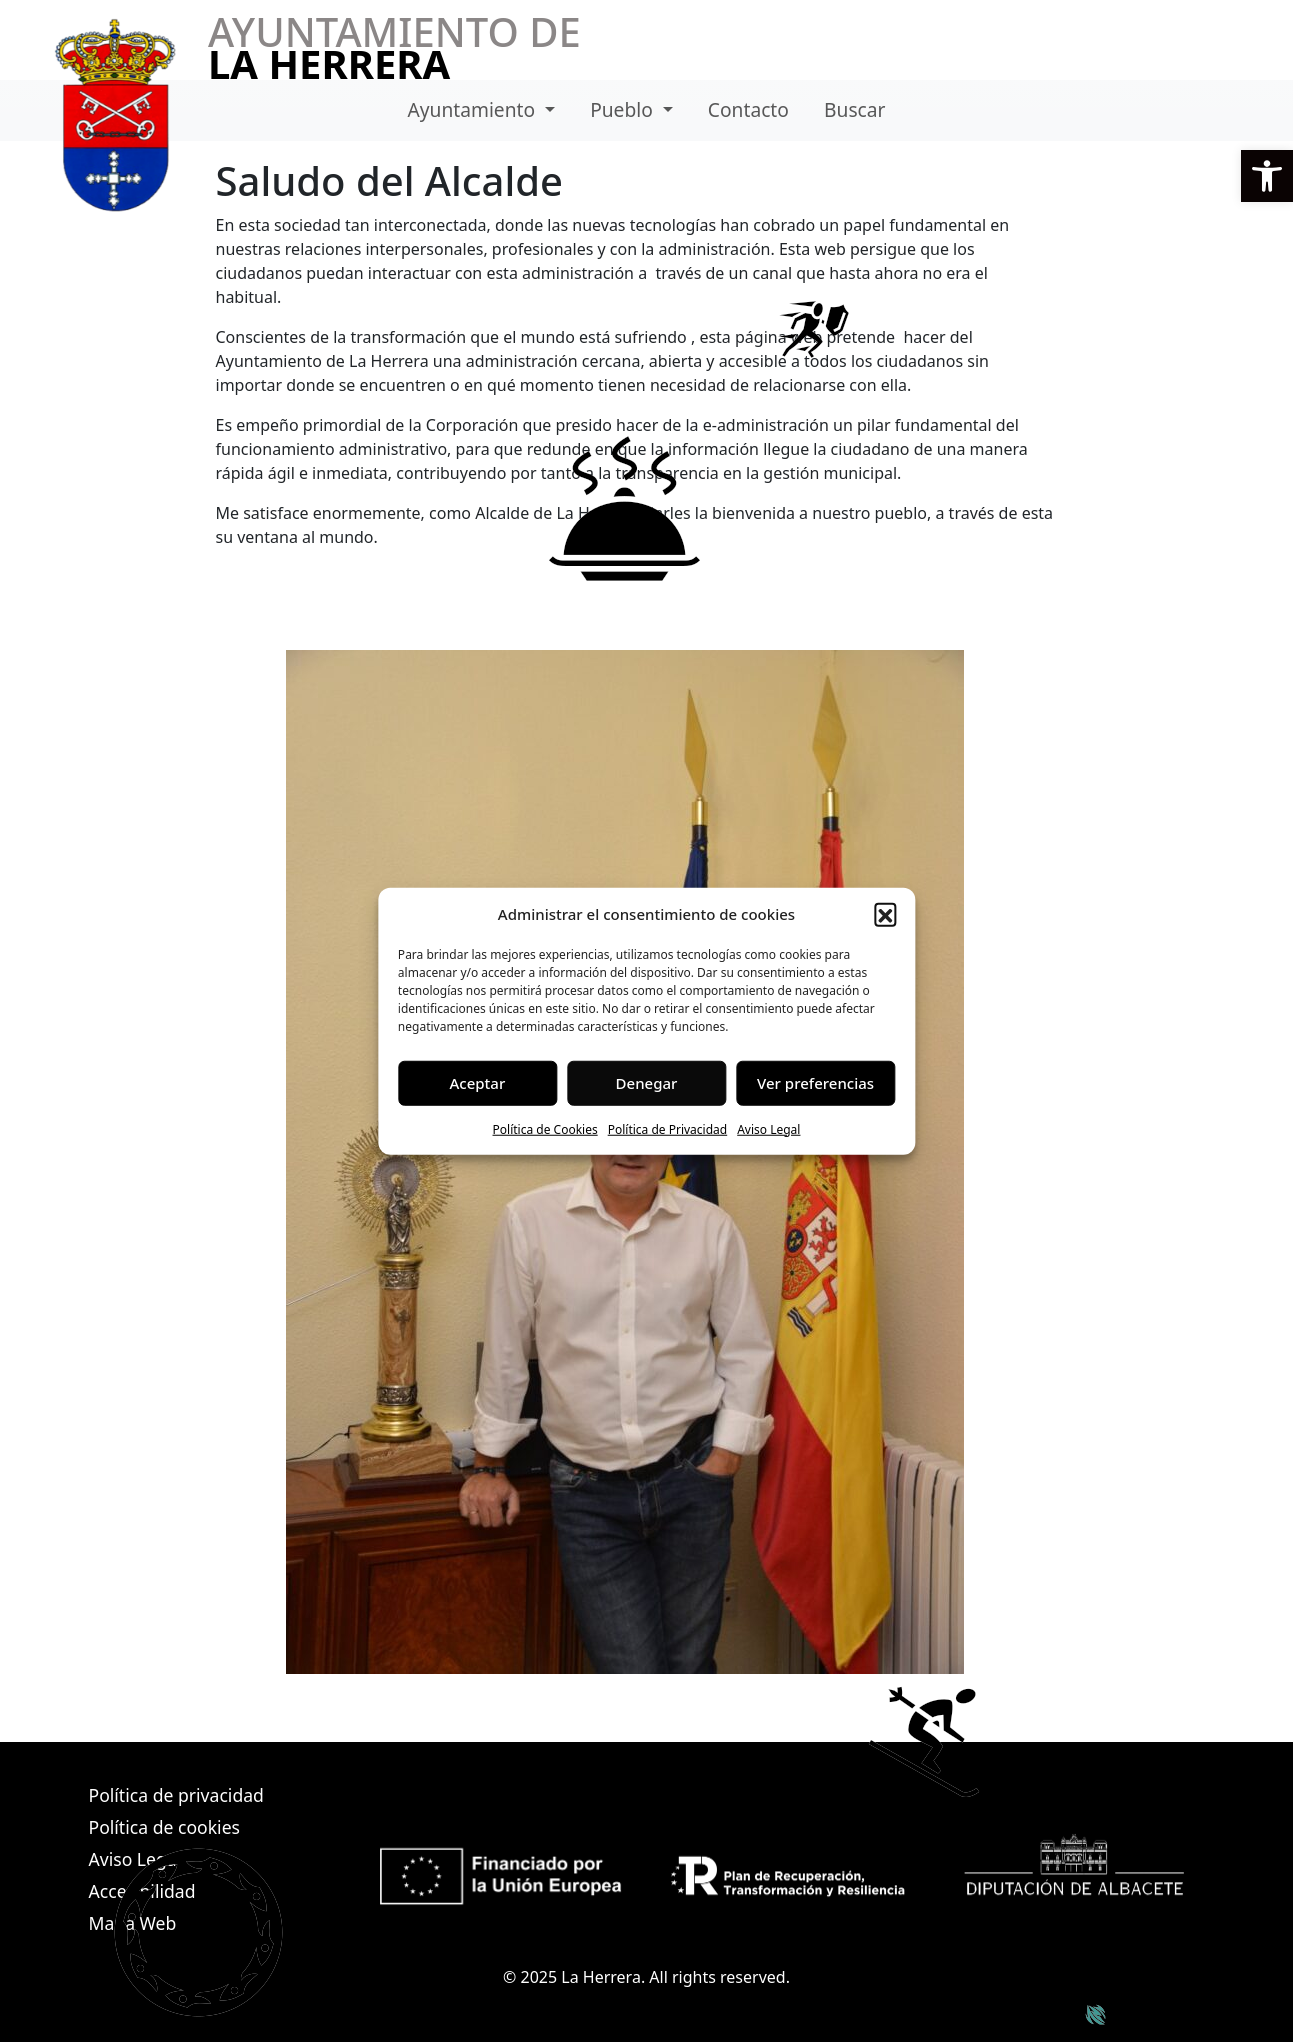 The image size is (1293, 2042). I want to click on select chakram as your weapon, so click(198, 1932).